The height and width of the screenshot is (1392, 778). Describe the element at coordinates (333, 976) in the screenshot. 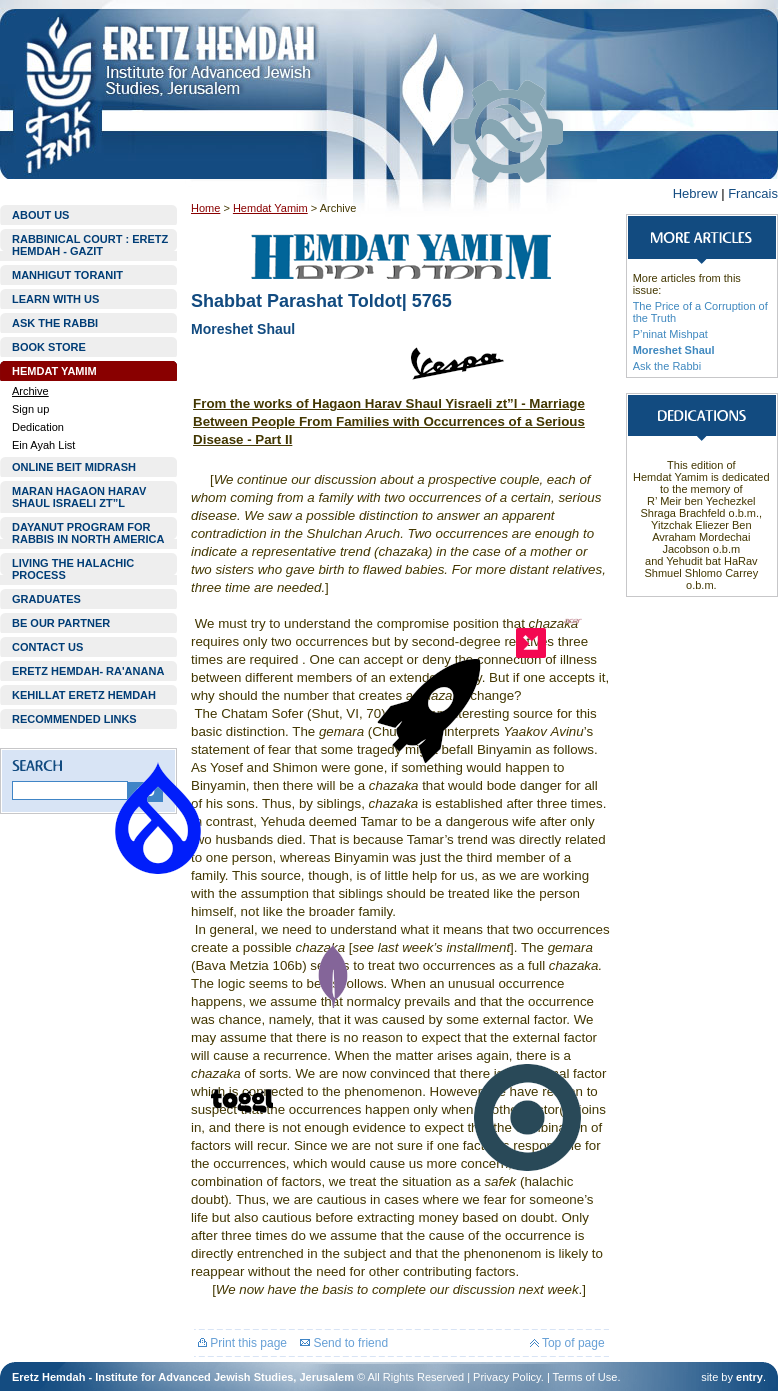

I see `MongoDB database service logo` at that location.